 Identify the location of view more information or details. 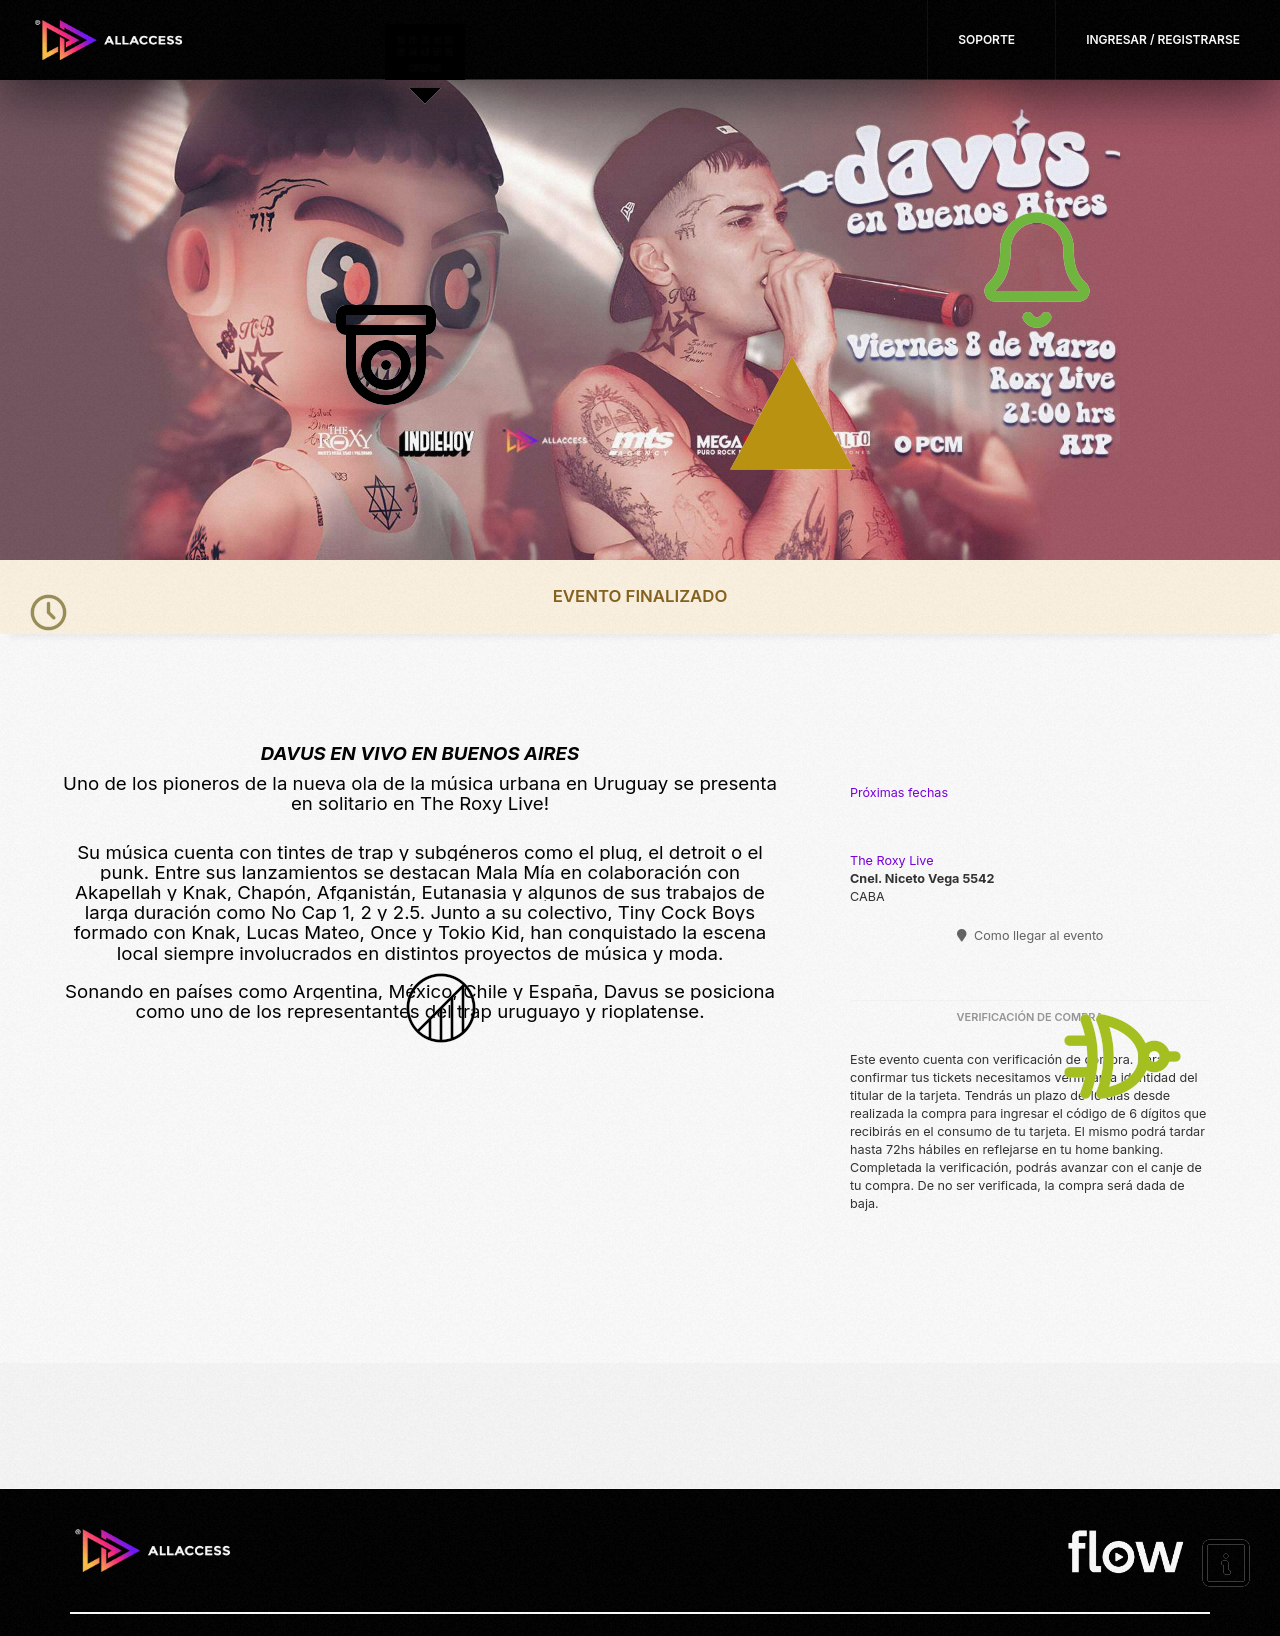
(1226, 1563).